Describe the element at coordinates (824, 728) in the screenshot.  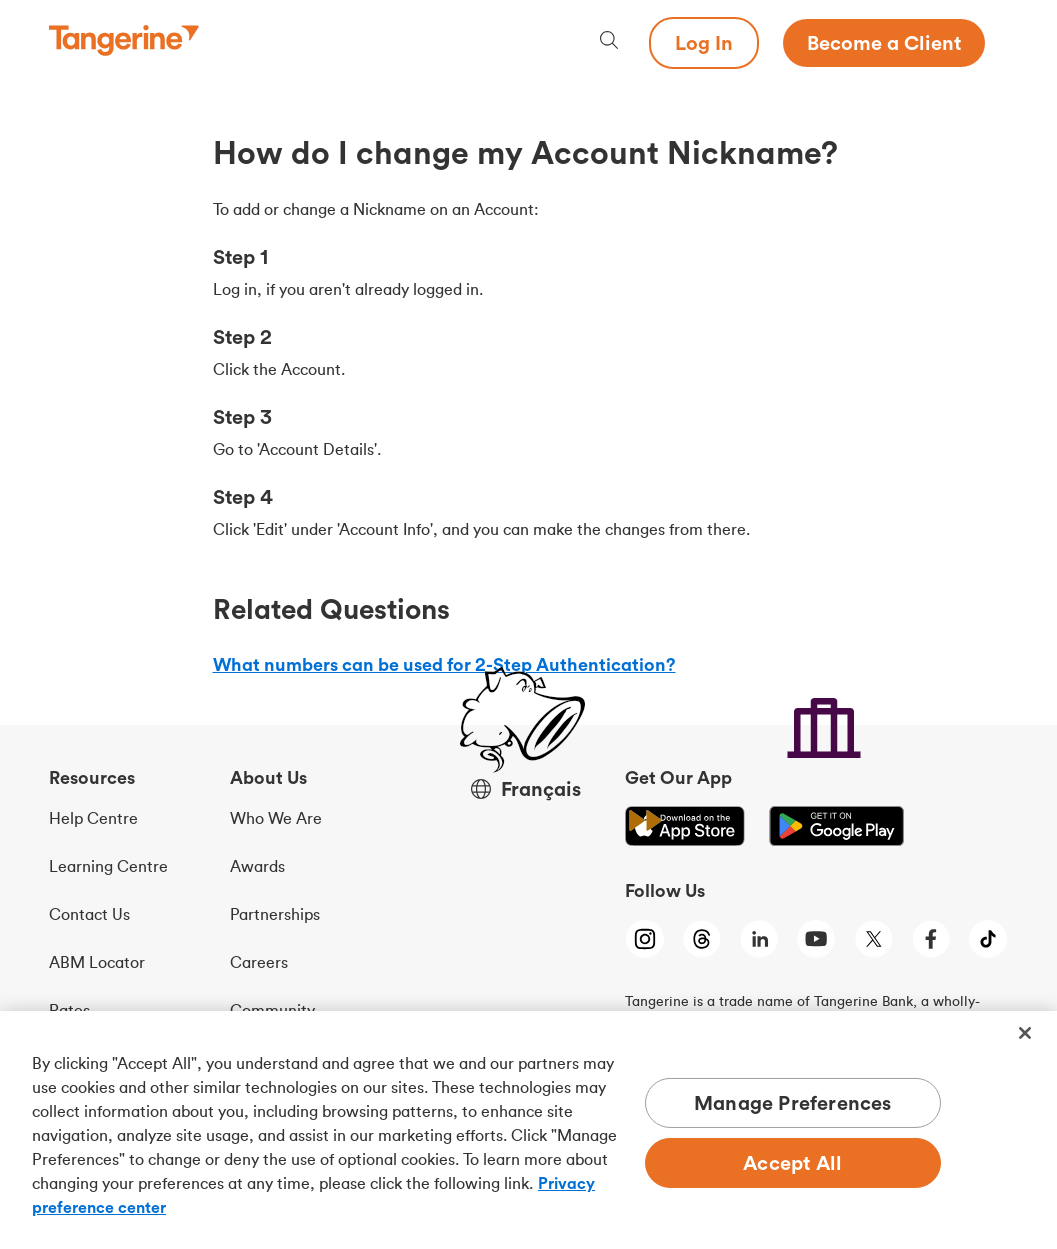
I see `luggage deposit or storage location` at that location.